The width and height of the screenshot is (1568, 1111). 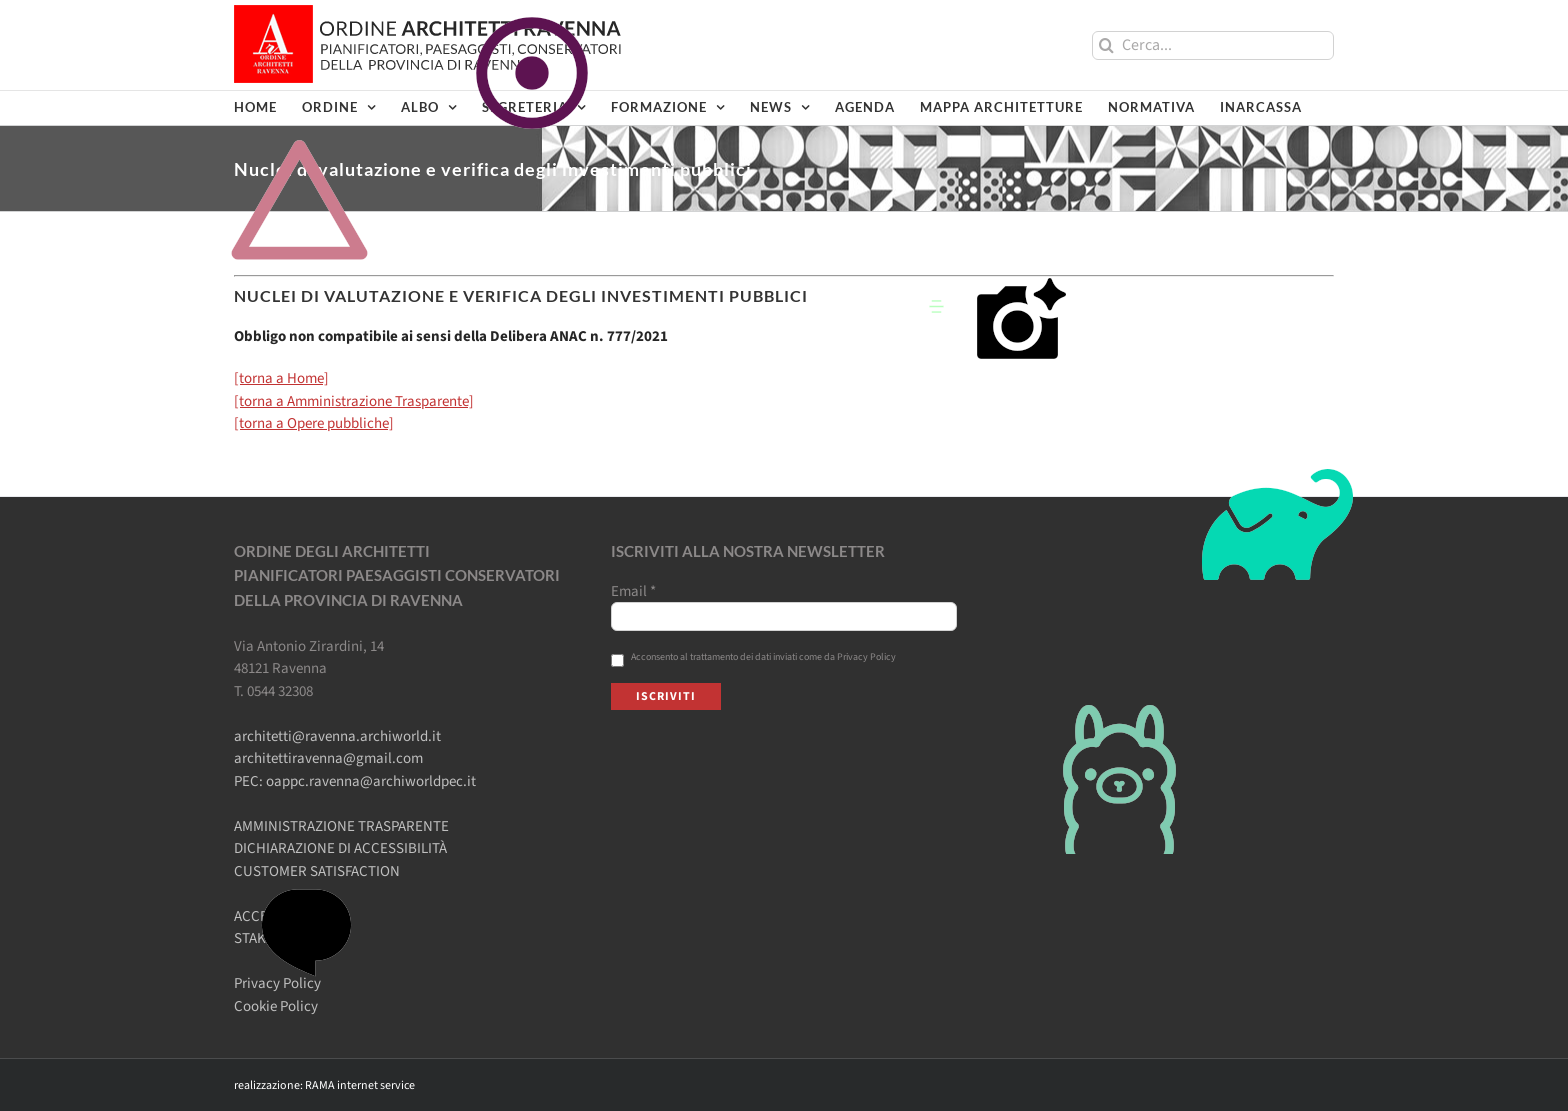 I want to click on open the Ollama application, so click(x=1119, y=779).